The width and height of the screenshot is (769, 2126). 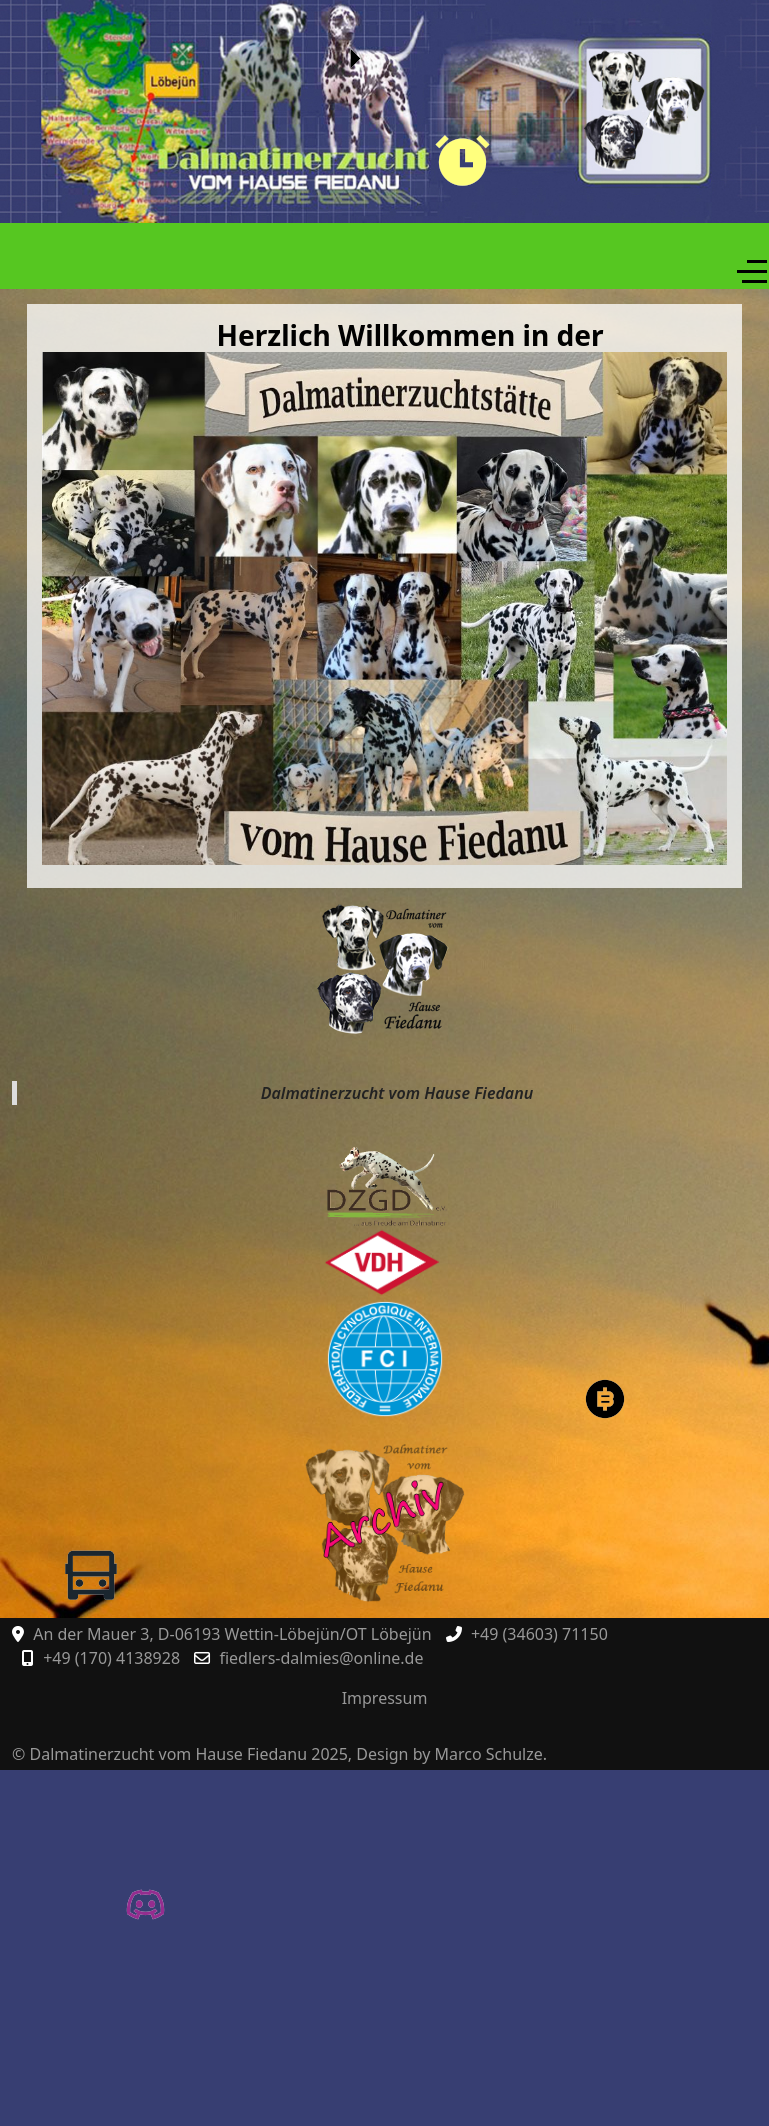 What do you see at coordinates (145, 1904) in the screenshot?
I see `open Discord` at bounding box center [145, 1904].